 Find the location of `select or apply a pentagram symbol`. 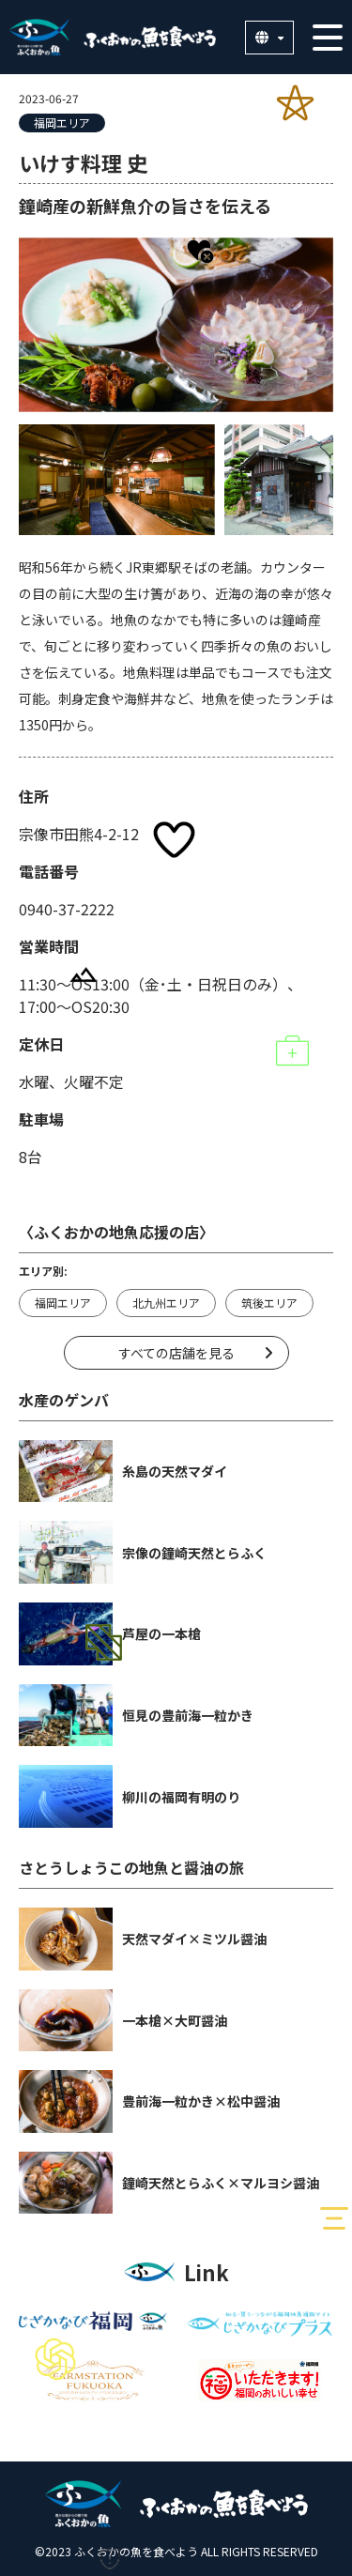

select or apply a pentagram symbol is located at coordinates (295, 104).